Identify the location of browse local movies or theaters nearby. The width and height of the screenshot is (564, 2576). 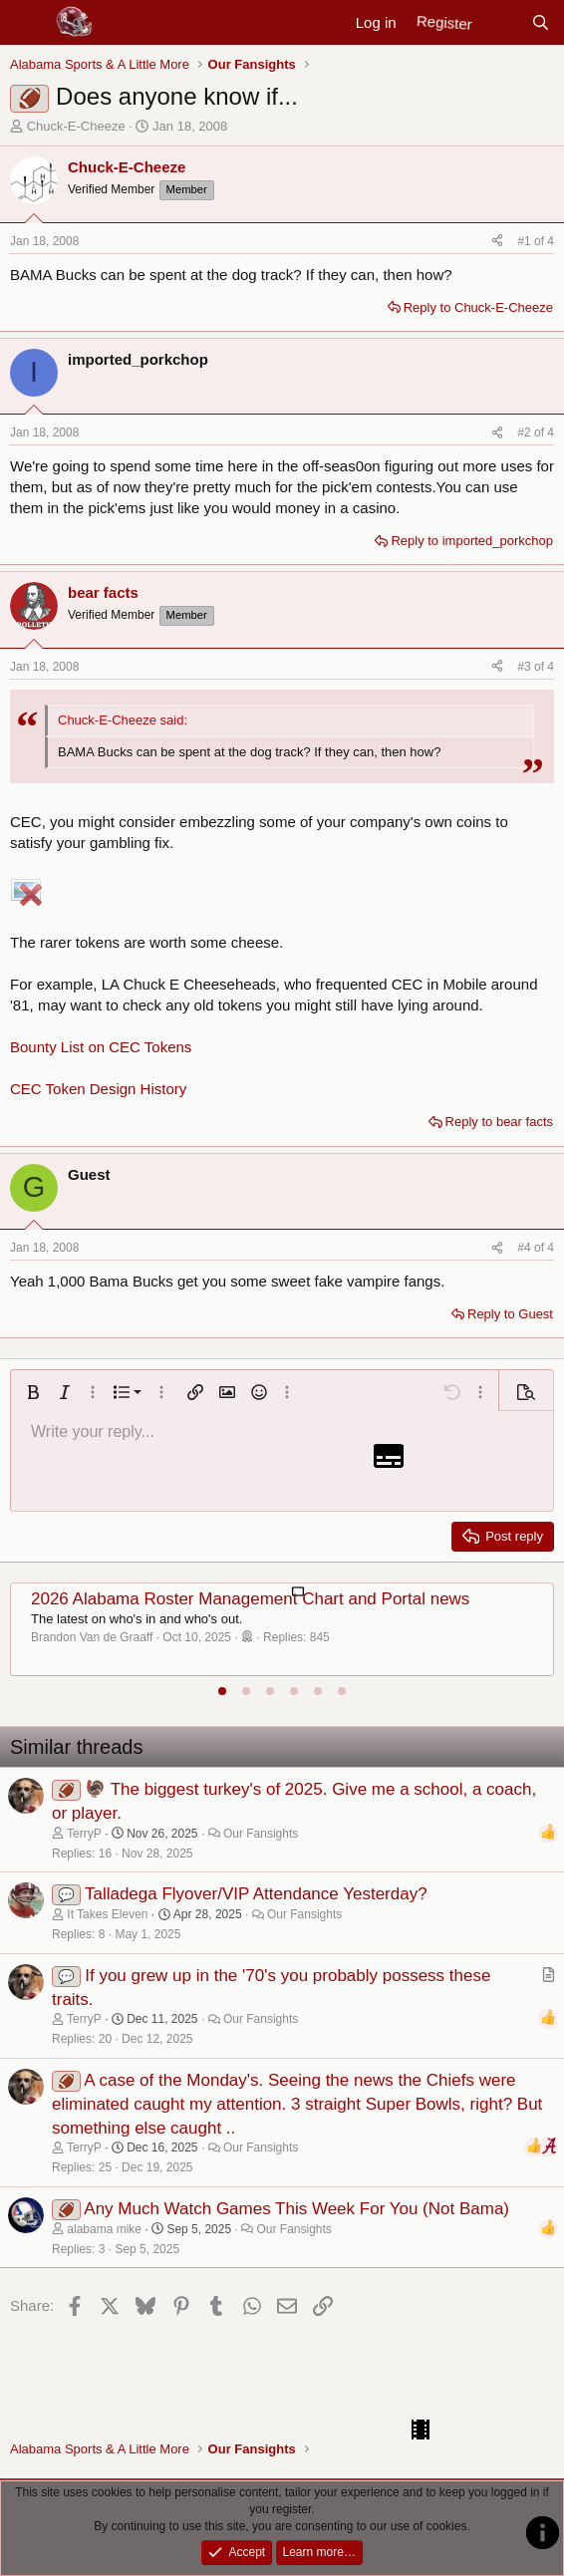
(421, 2430).